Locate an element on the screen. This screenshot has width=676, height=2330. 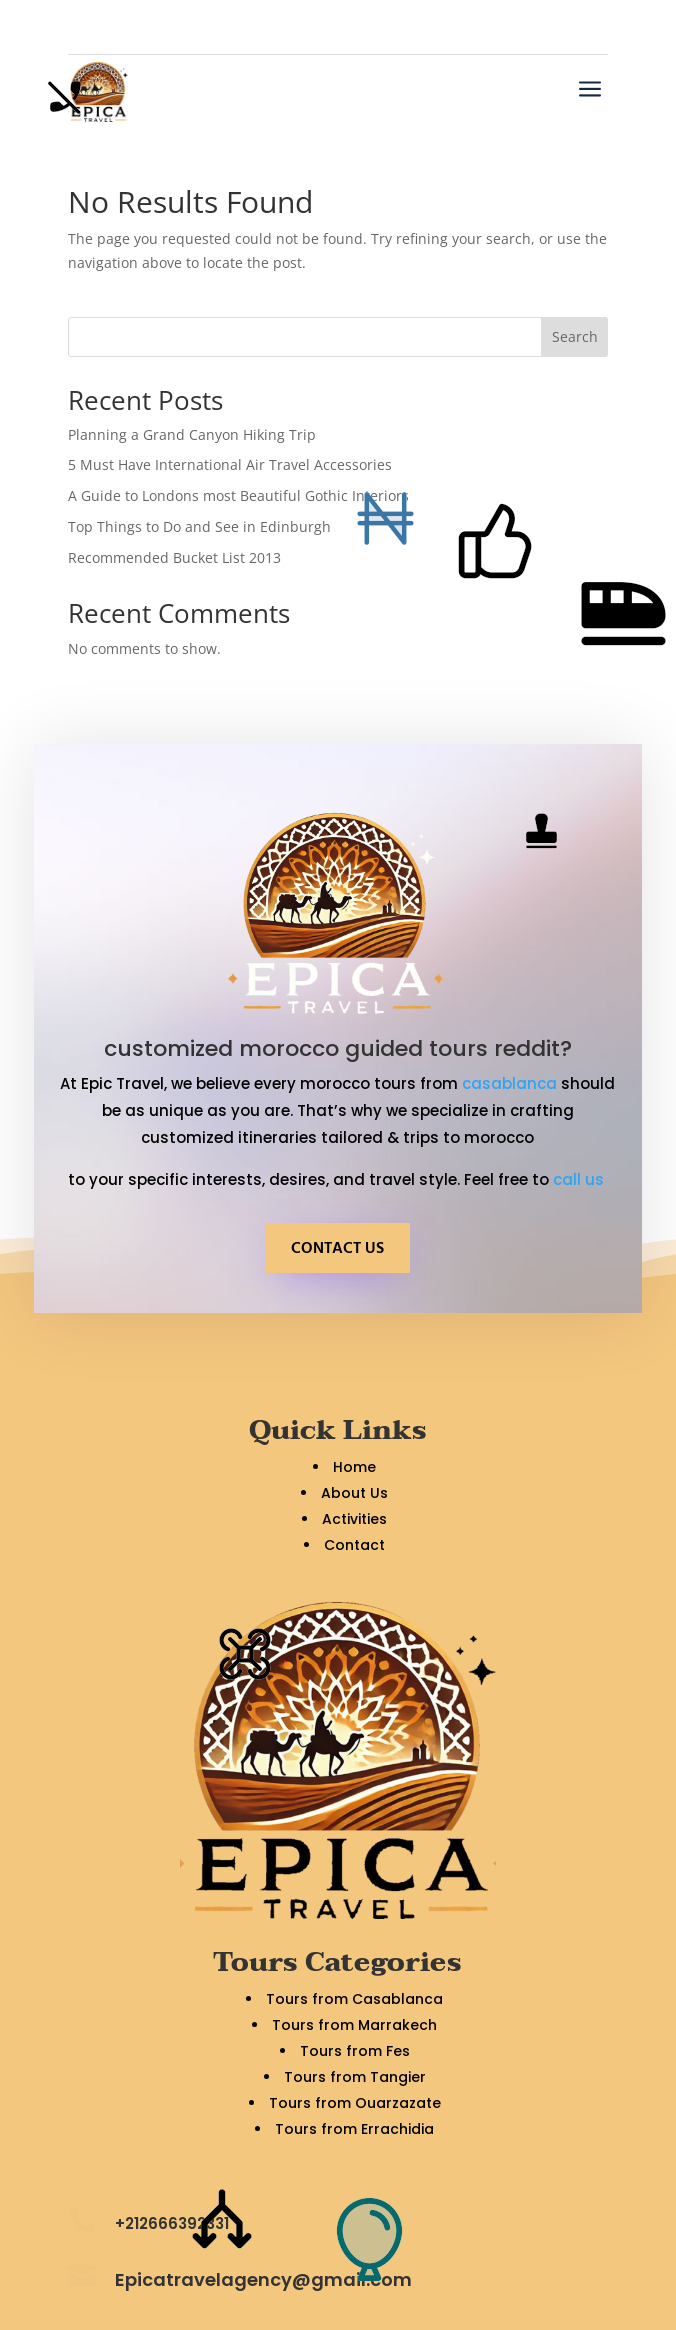
indicates phone calls are disabled or unavailable is located at coordinates (65, 96).